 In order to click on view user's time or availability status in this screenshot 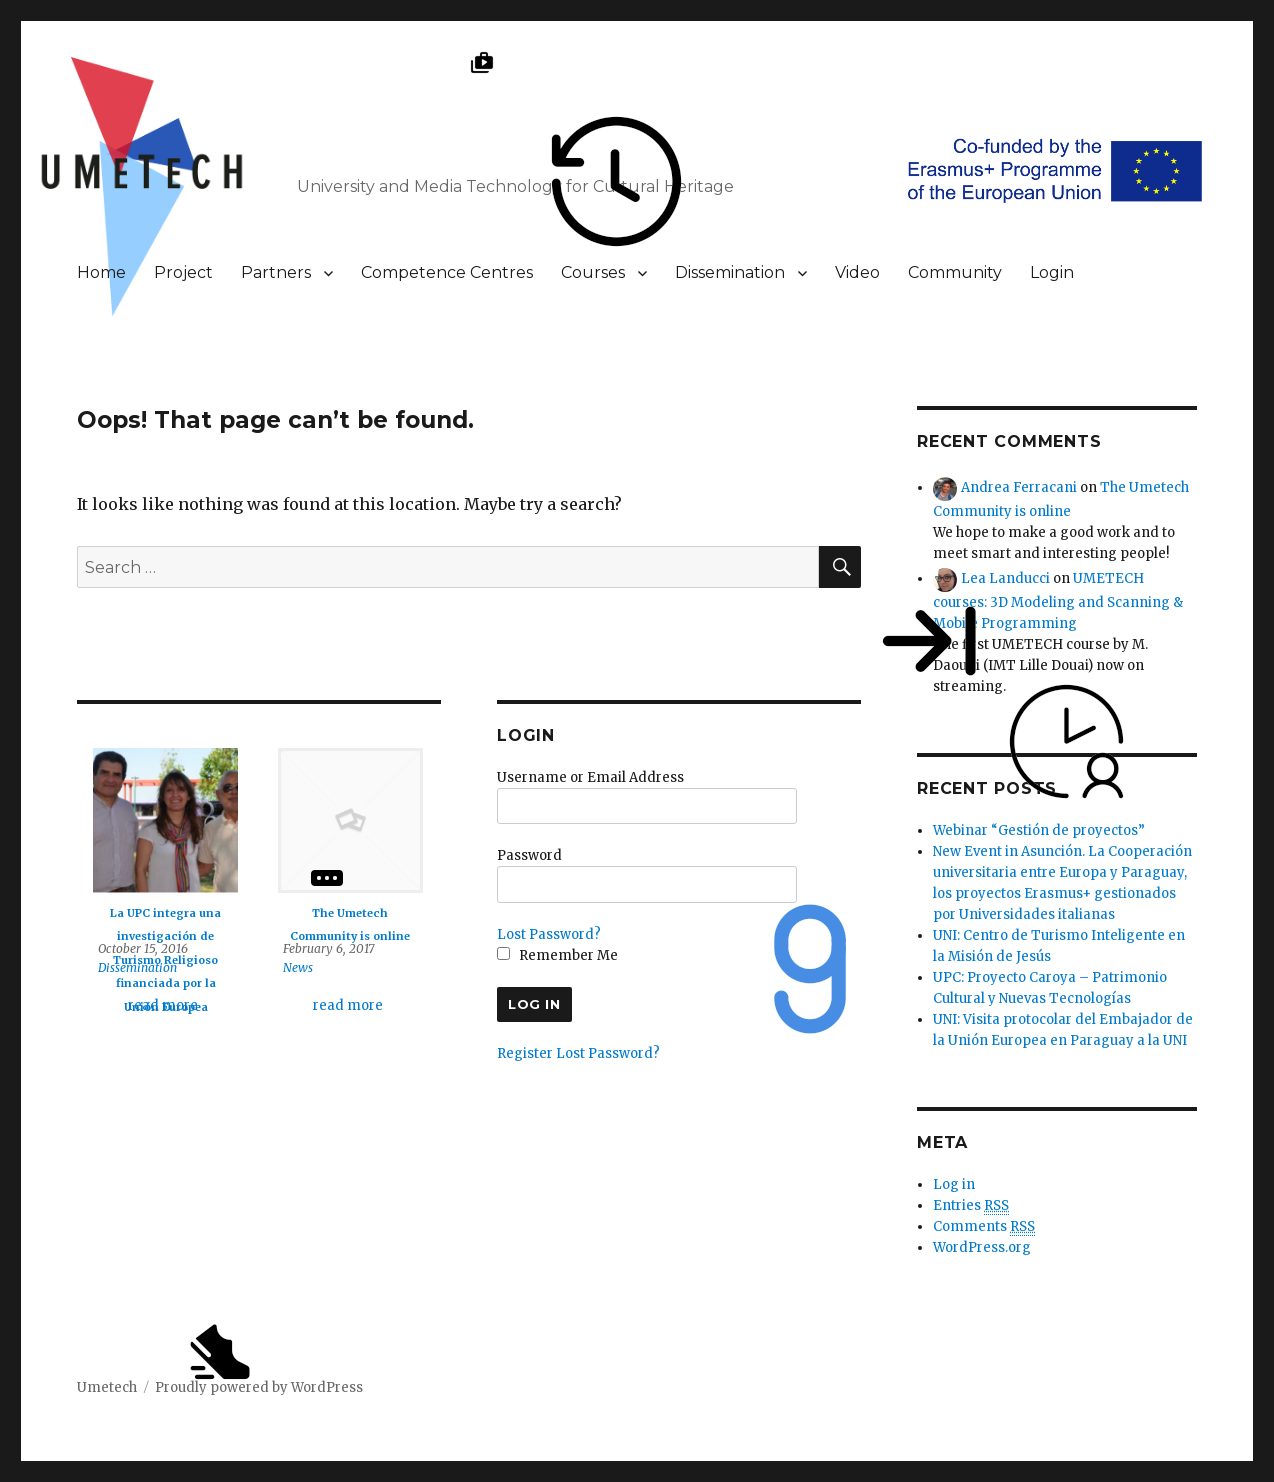, I will do `click(1066, 741)`.